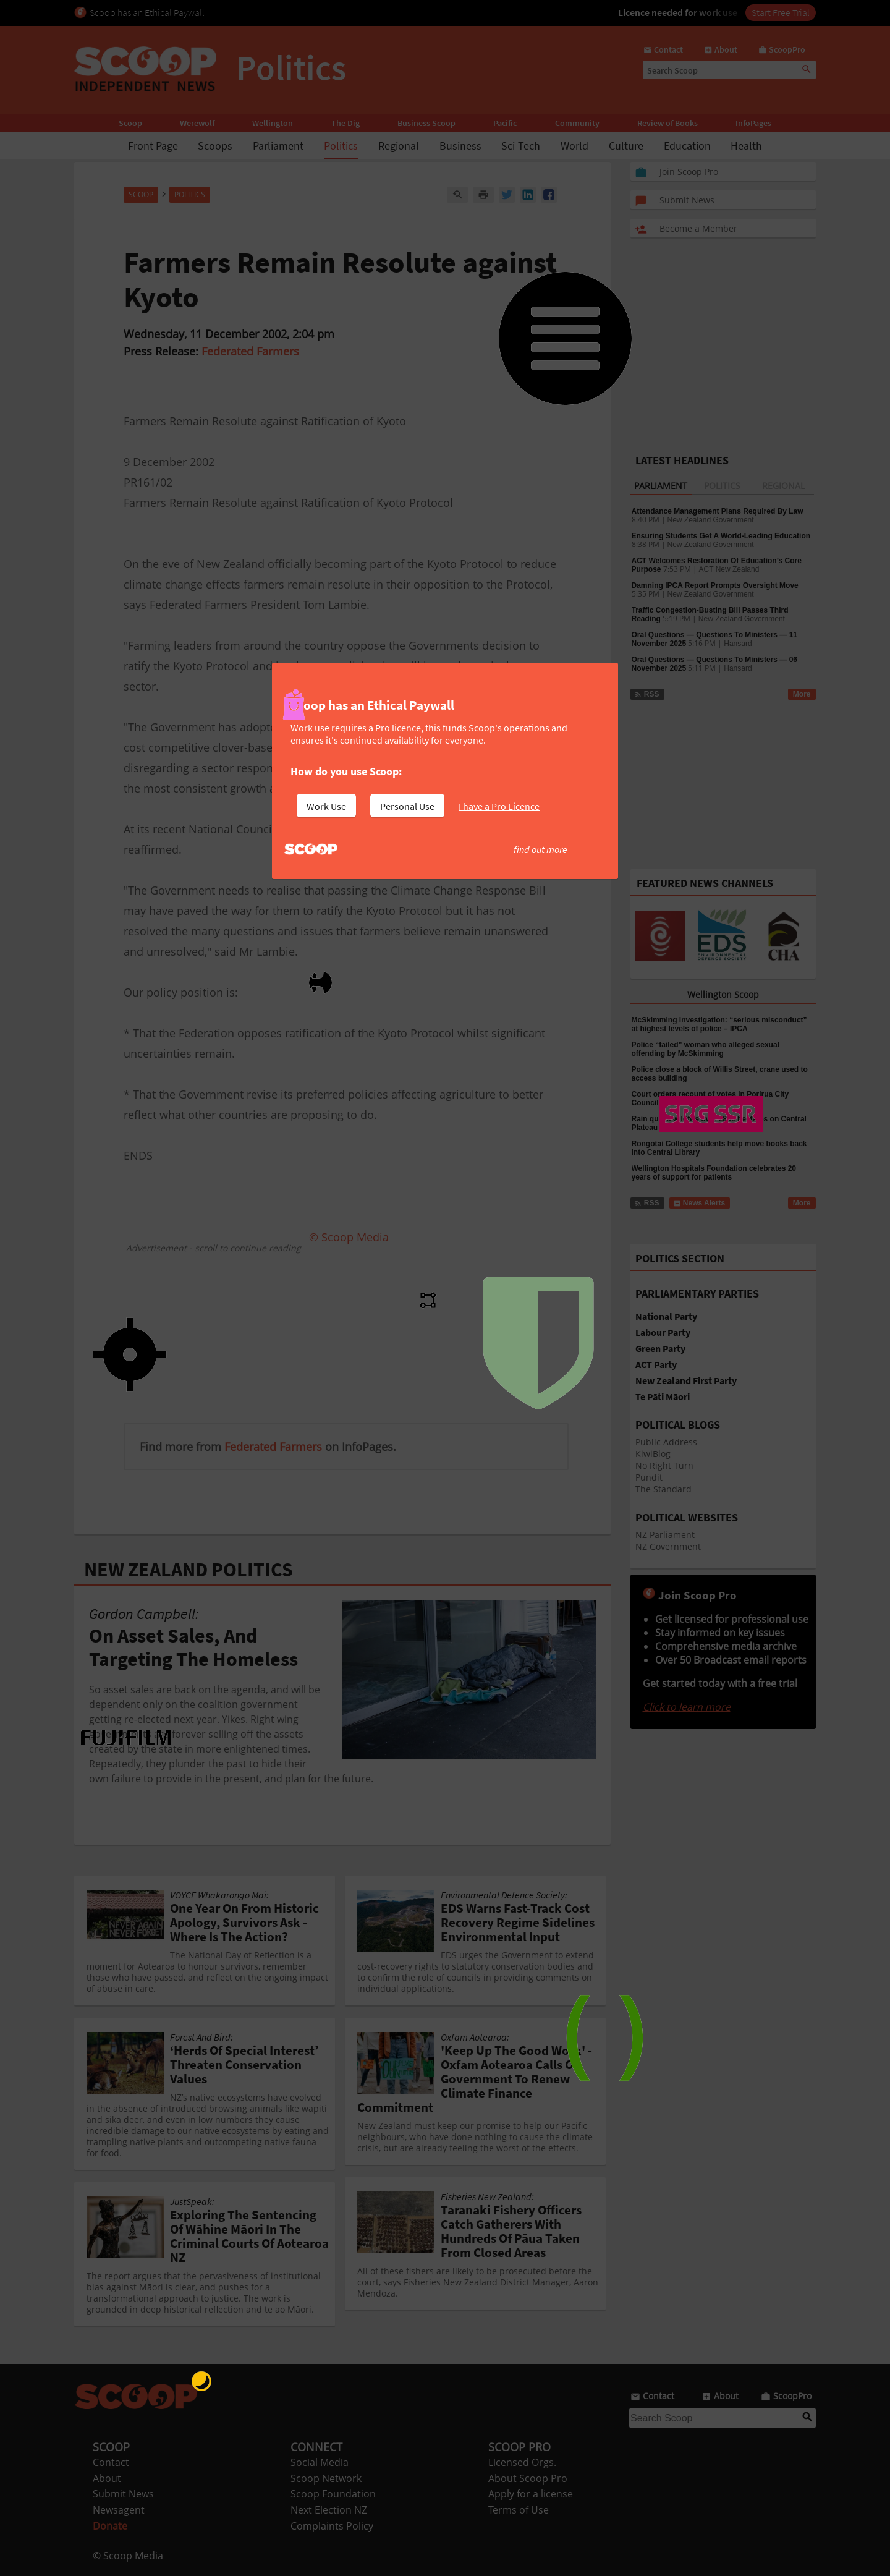 The width and height of the screenshot is (890, 2576). What do you see at coordinates (126, 1738) in the screenshot?
I see `visit Fujifilm's official website or support` at bounding box center [126, 1738].